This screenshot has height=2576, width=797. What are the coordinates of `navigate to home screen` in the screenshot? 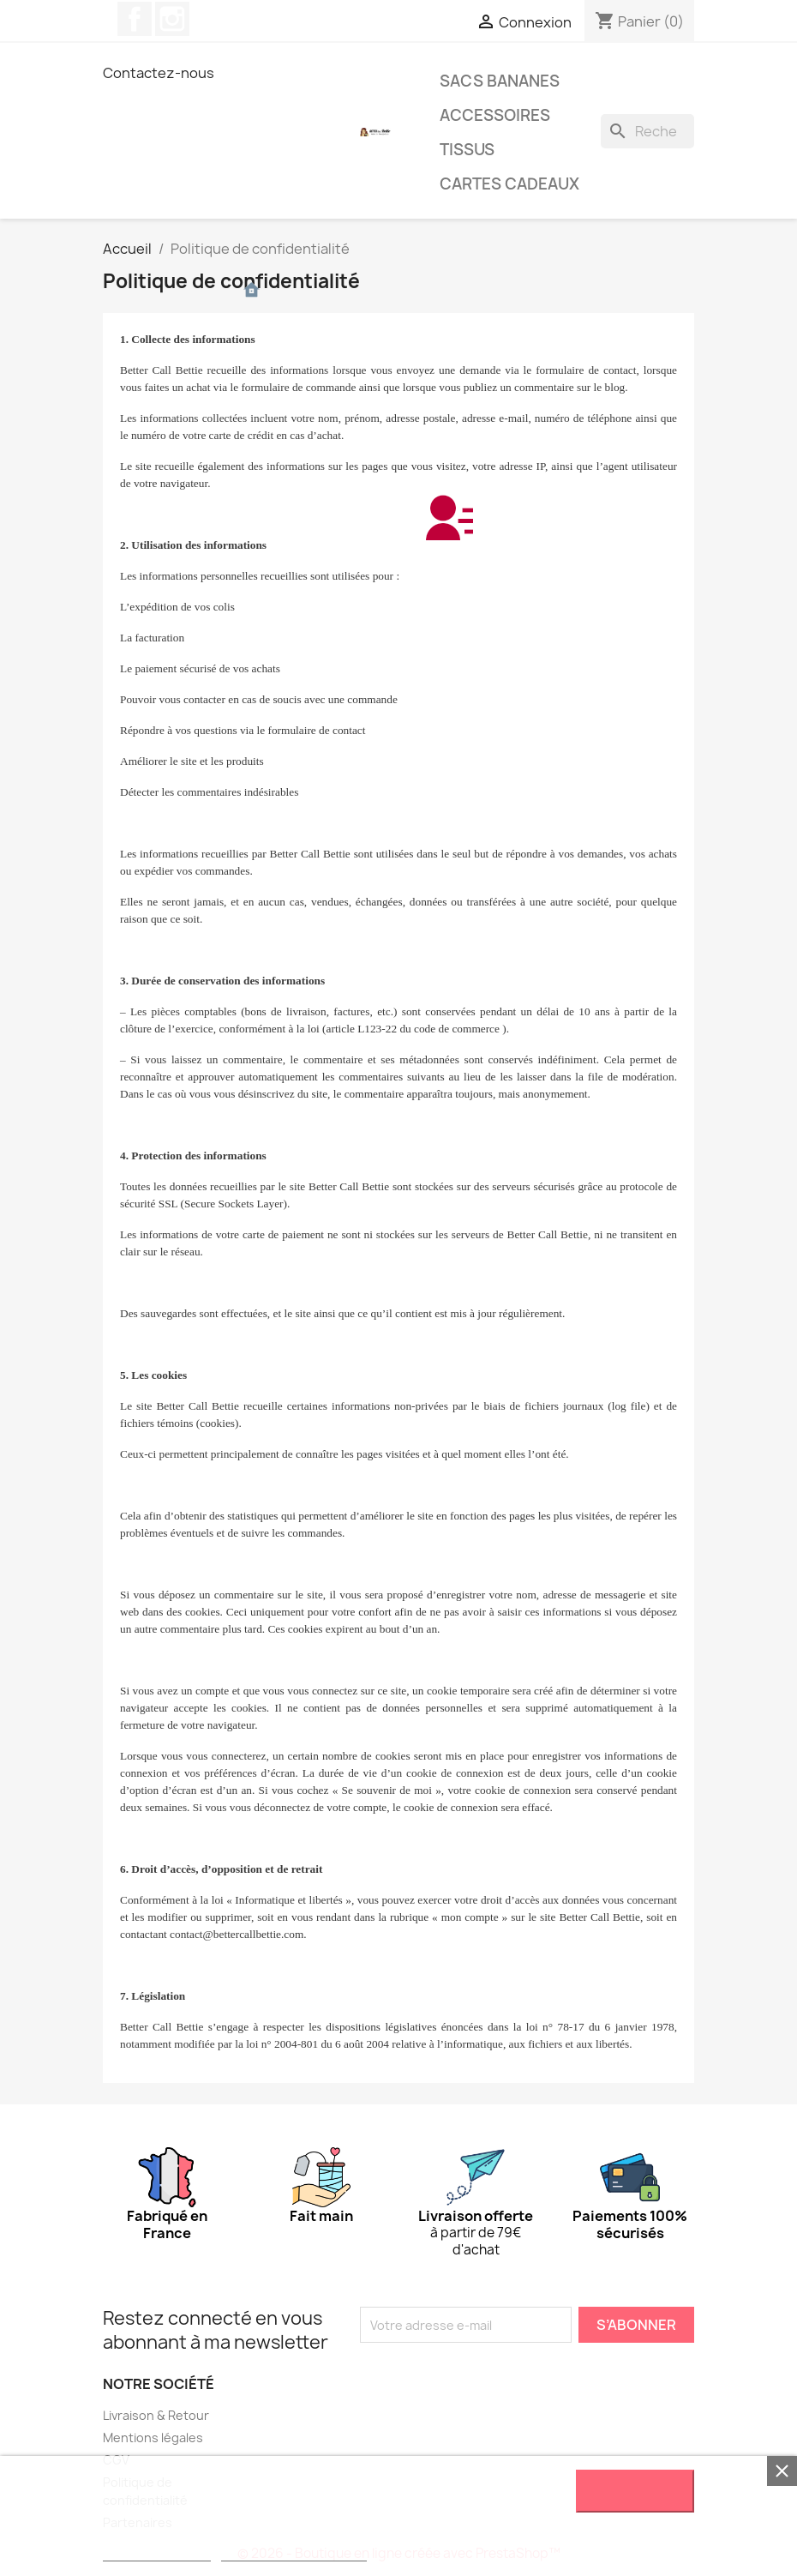 It's located at (251, 290).